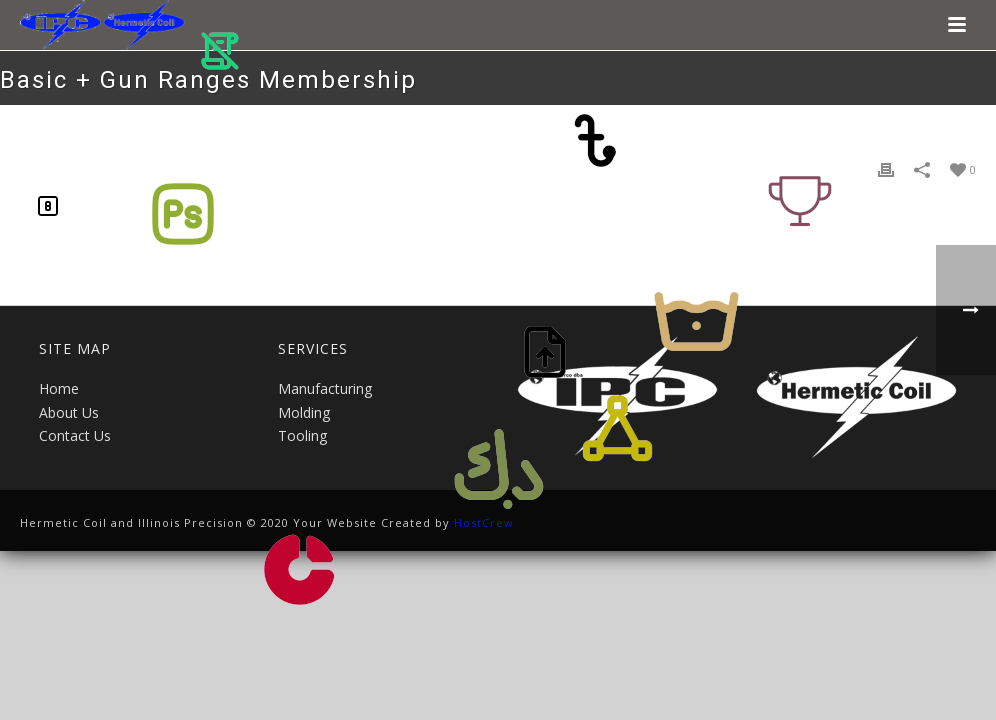 The width and height of the screenshot is (996, 720). Describe the element at coordinates (800, 199) in the screenshot. I see `view achievements or awards` at that location.